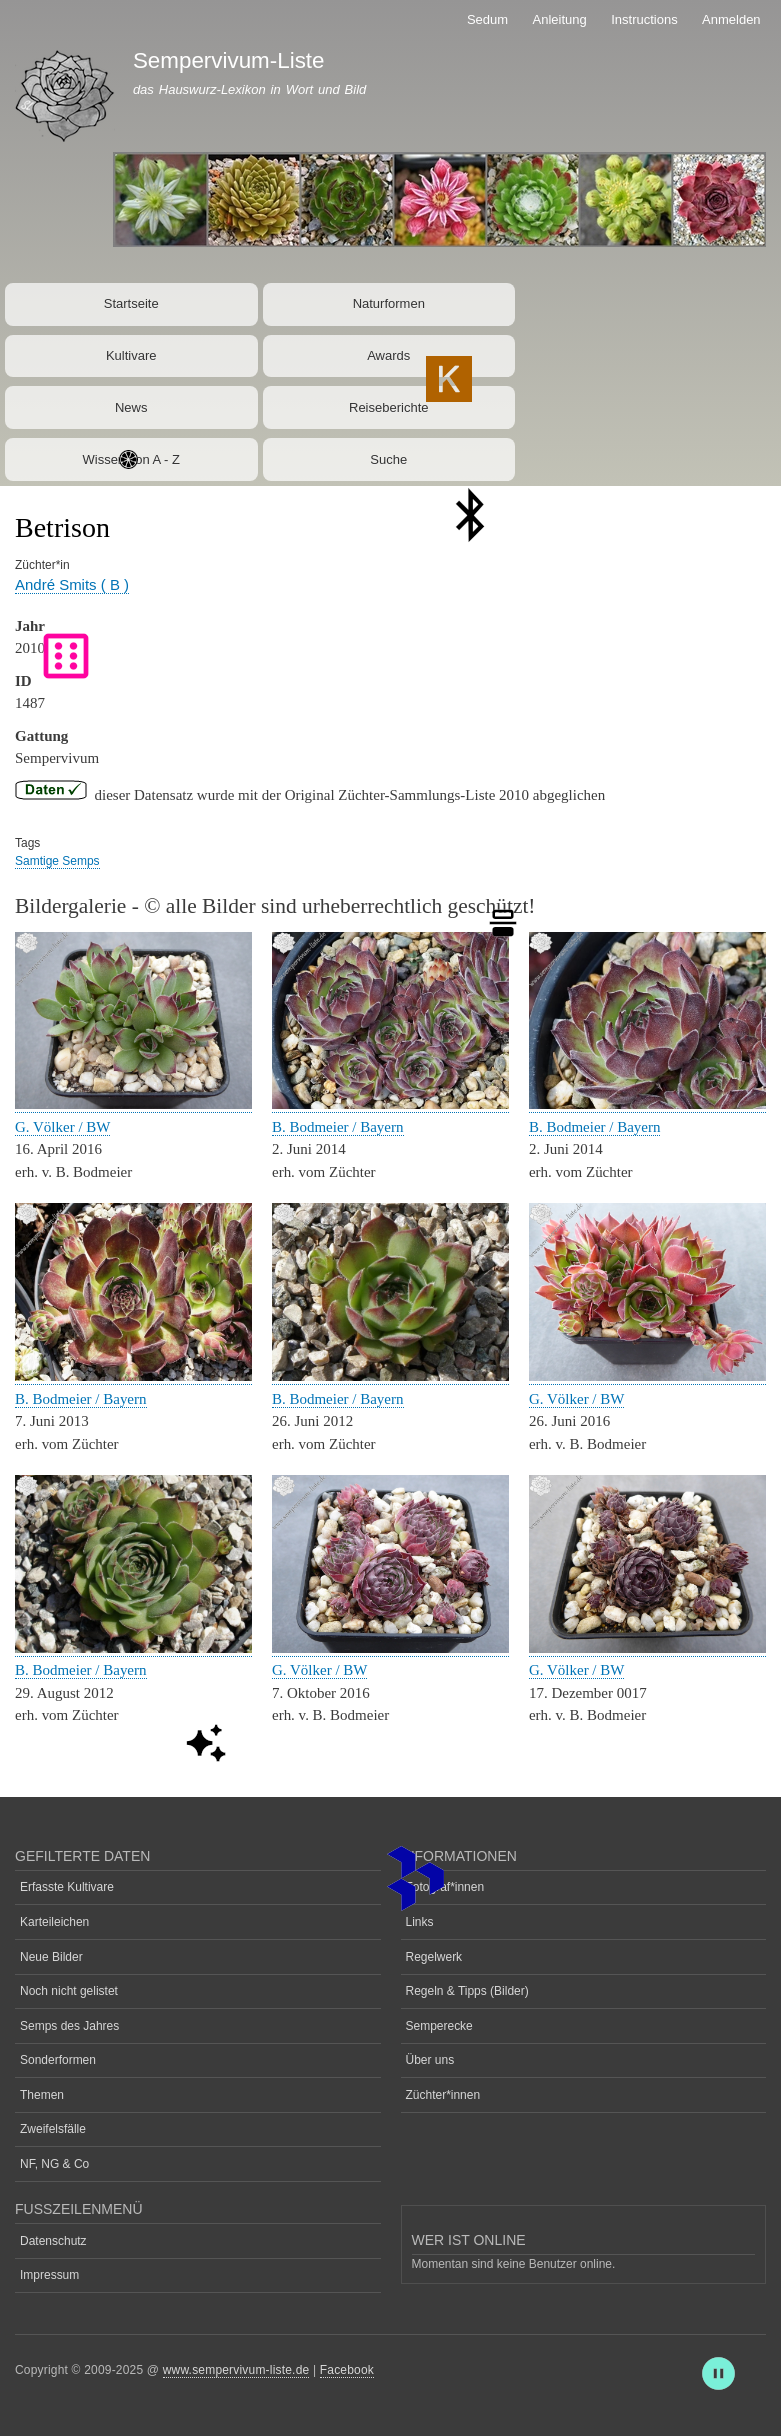 The height and width of the screenshot is (2436, 781). What do you see at coordinates (470, 515) in the screenshot?
I see `bluetooth connectivity status` at bounding box center [470, 515].